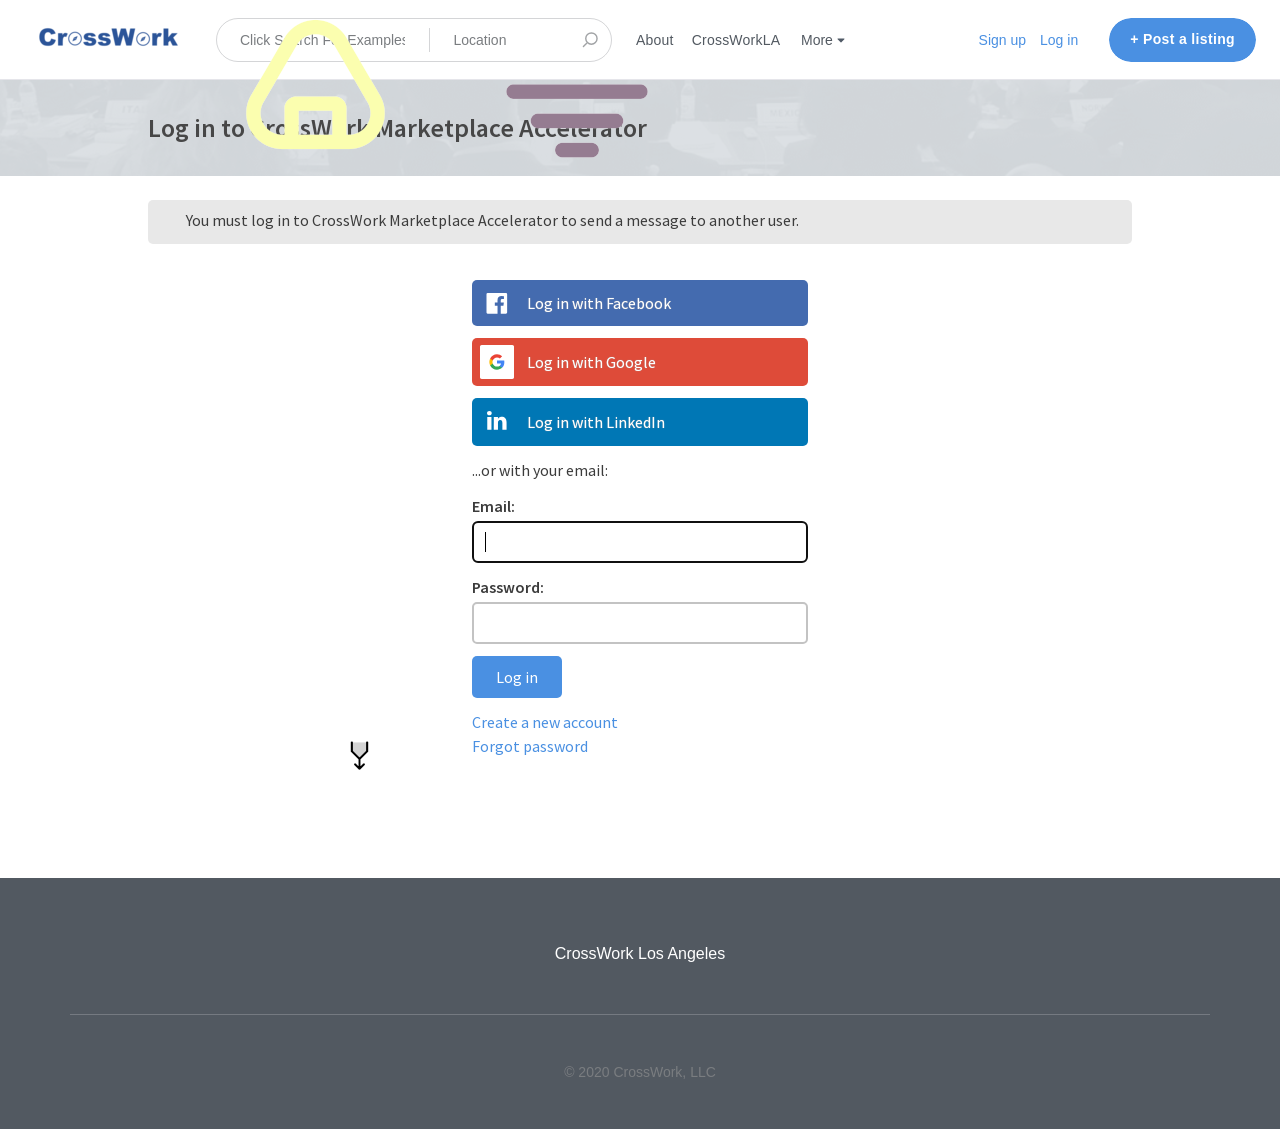 The width and height of the screenshot is (1280, 1129). Describe the element at coordinates (359, 754) in the screenshot. I see `merge branches or items together` at that location.